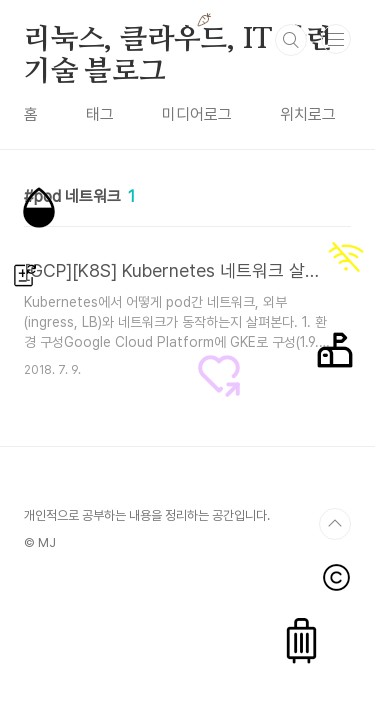 This screenshot has width=375, height=720. What do you see at coordinates (39, 209) in the screenshot?
I see `adjust water or liquid fill level` at bounding box center [39, 209].